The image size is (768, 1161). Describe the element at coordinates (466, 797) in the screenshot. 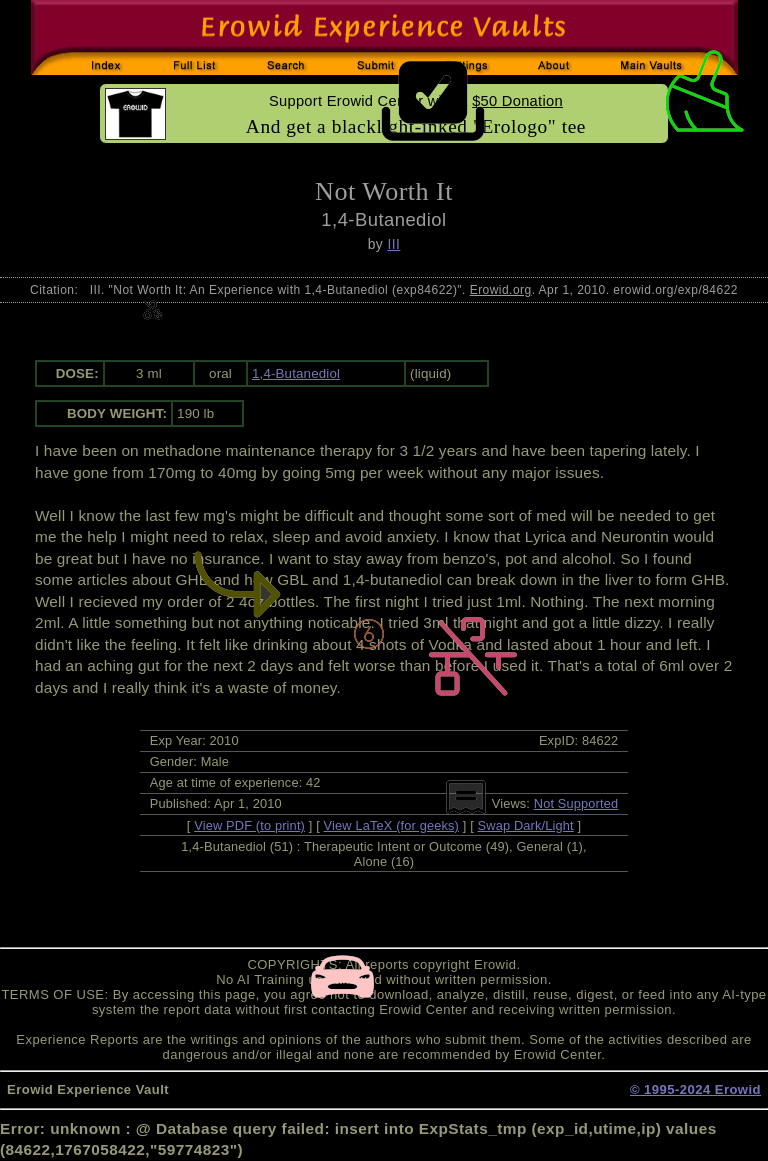

I see `view purchase receipt or transaction details` at that location.